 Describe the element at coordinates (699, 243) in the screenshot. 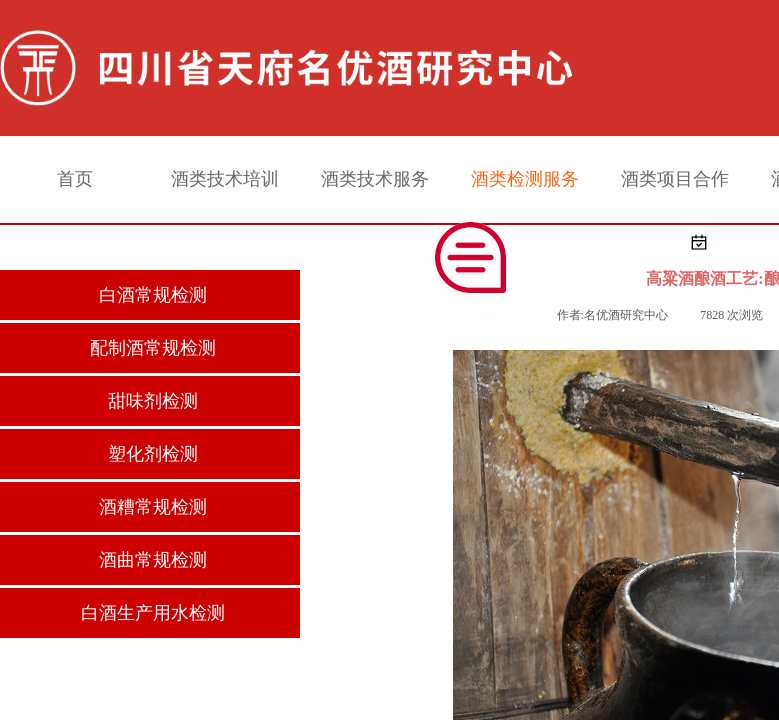

I see `confirm a scheduled event or appointment` at that location.